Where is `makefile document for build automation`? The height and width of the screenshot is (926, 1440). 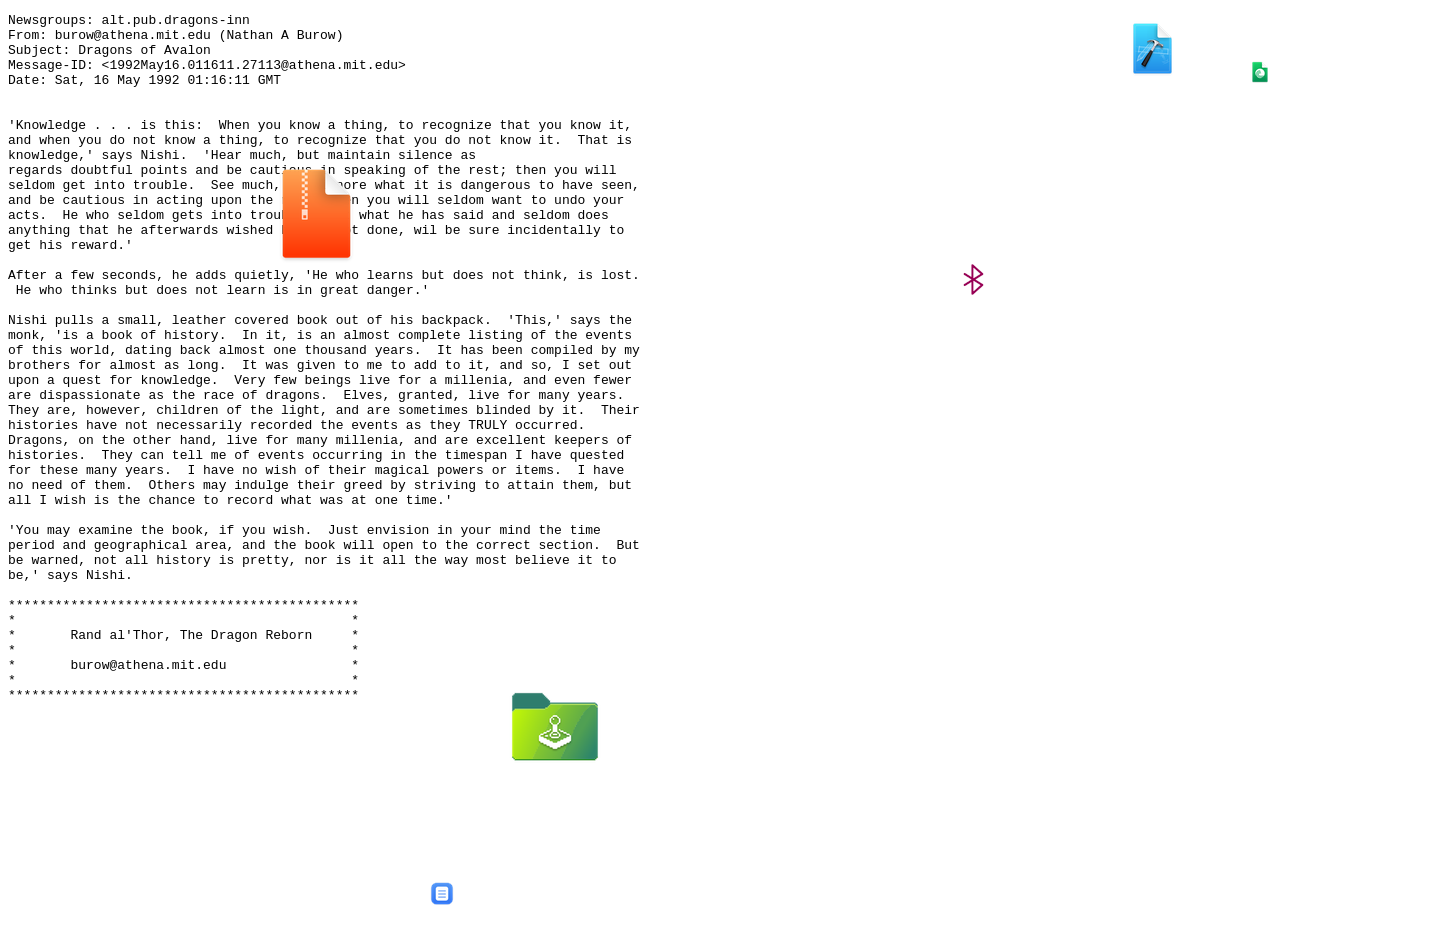
makefile document for build automation is located at coordinates (1152, 48).